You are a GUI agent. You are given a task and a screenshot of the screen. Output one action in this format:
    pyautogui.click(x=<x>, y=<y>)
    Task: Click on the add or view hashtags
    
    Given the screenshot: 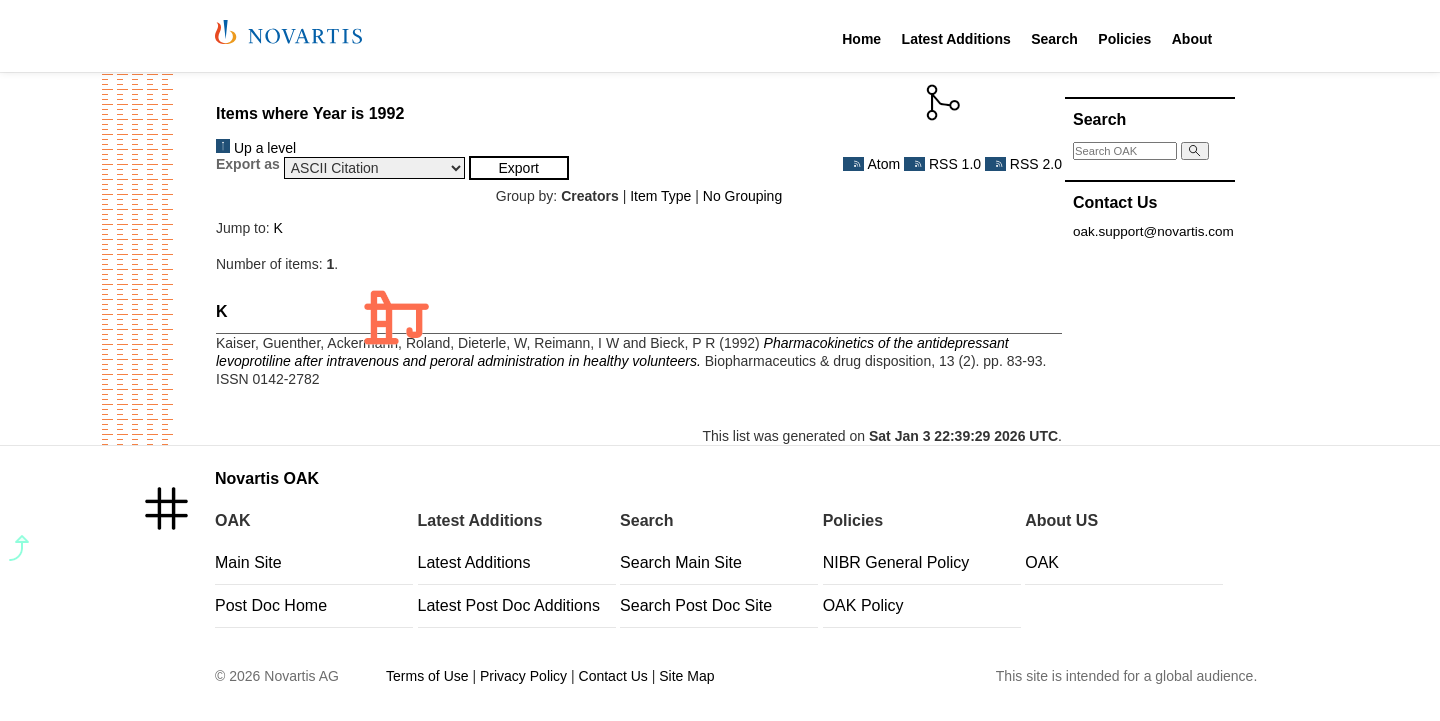 What is the action you would take?
    pyautogui.click(x=166, y=508)
    